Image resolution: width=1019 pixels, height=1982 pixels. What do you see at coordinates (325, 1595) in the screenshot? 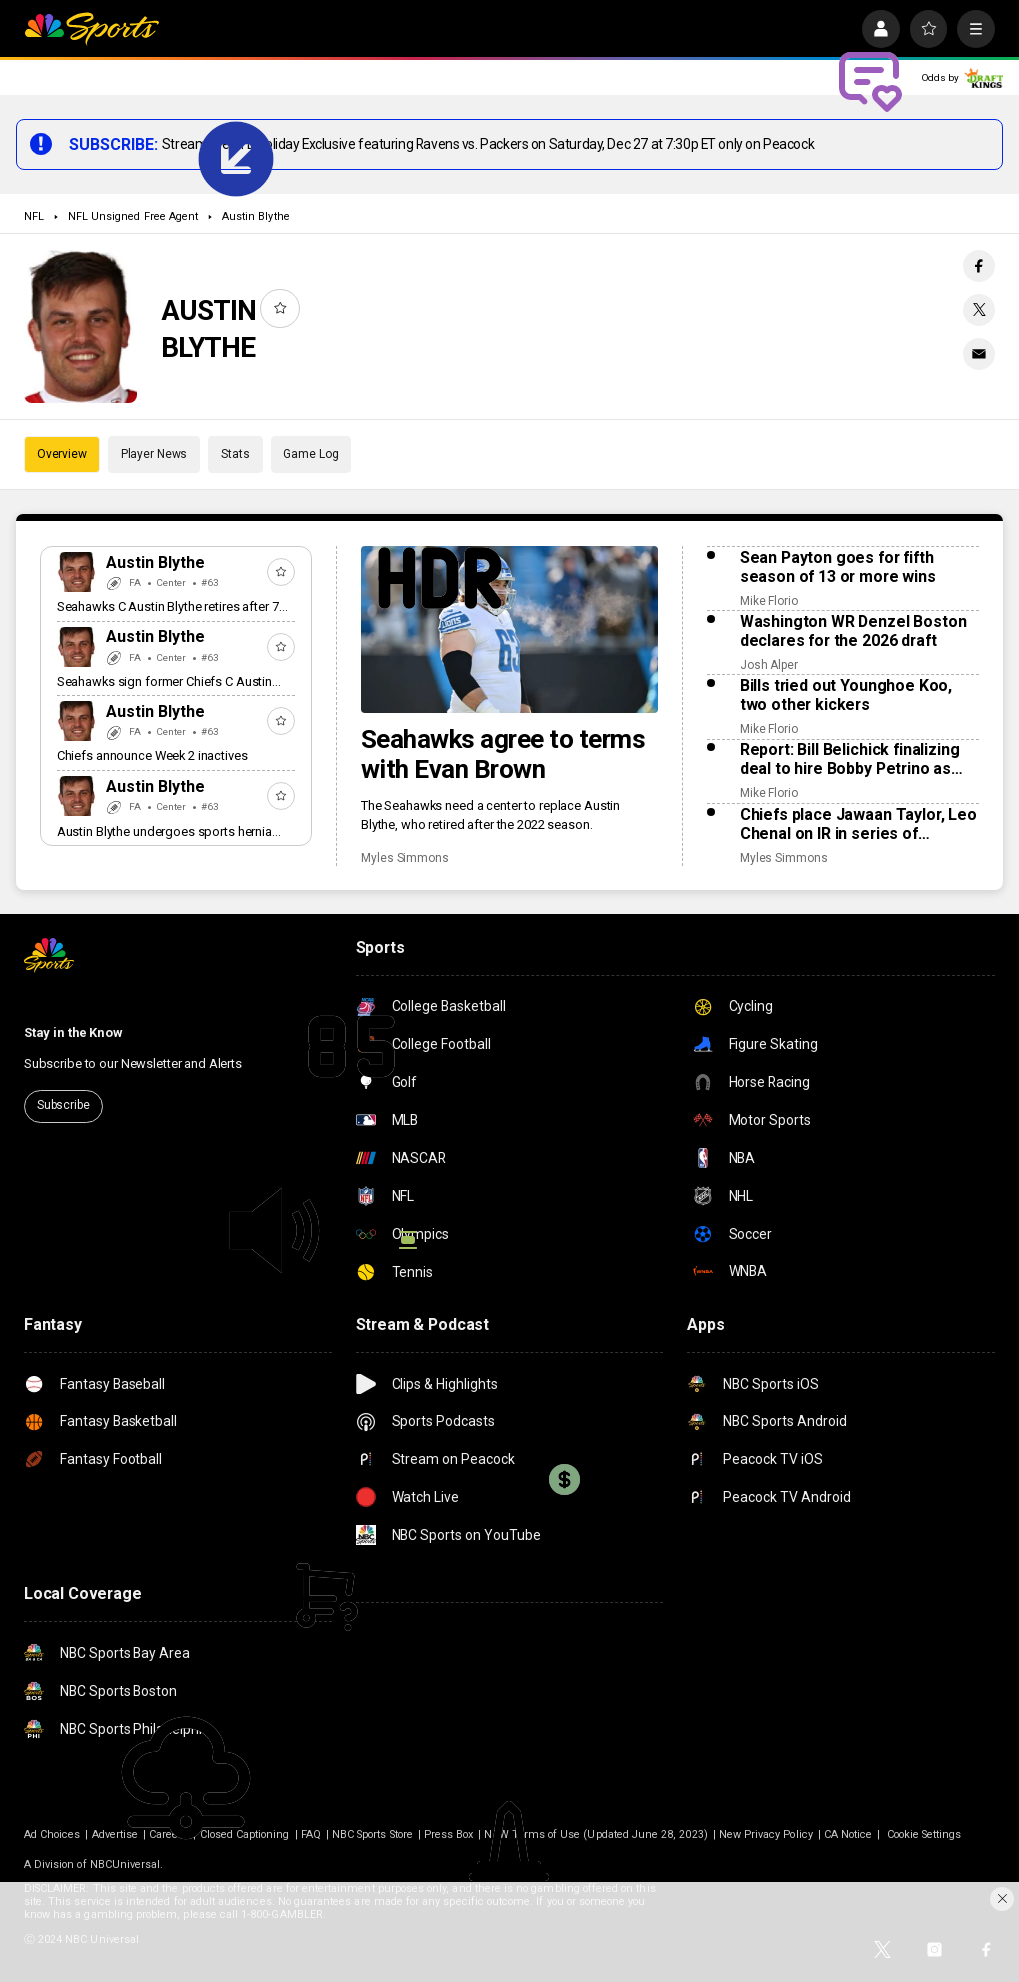
I see `get help with your shopping cart` at bounding box center [325, 1595].